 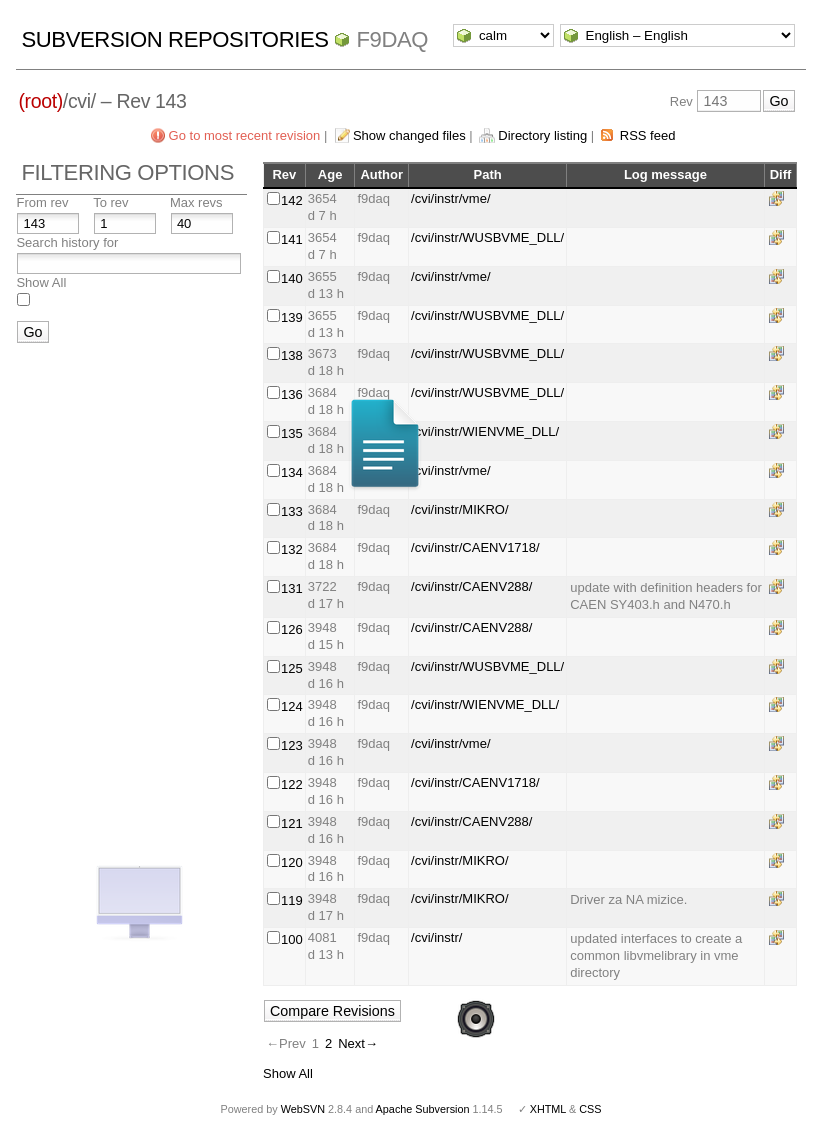 What do you see at coordinates (476, 1019) in the screenshot?
I see `adjust speaker or audio output settings` at bounding box center [476, 1019].